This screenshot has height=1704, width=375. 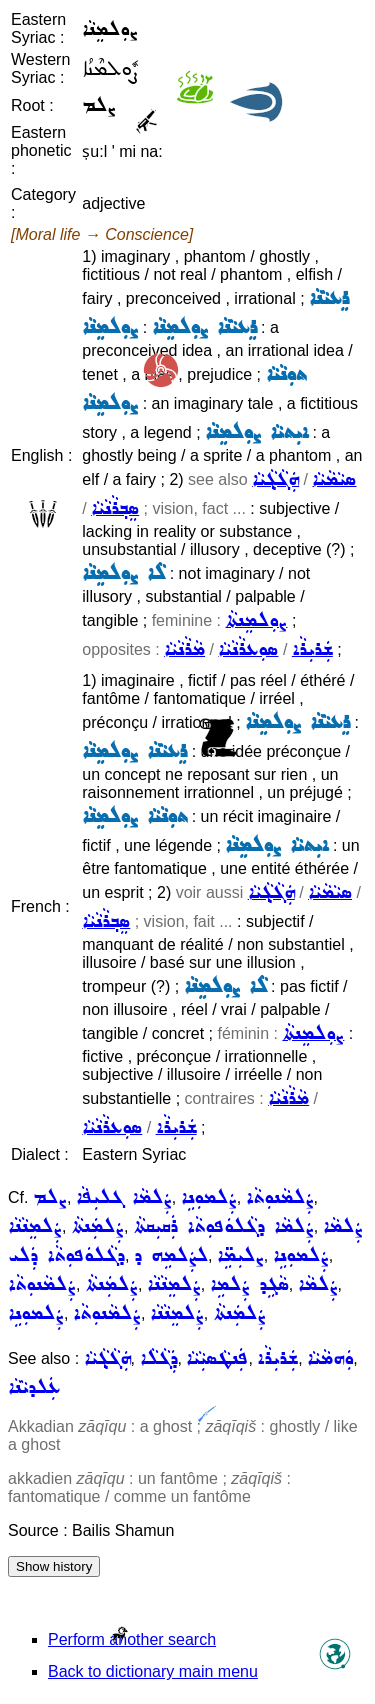 I want to click on view orbital or satellite tracking, so click(x=335, y=1654).